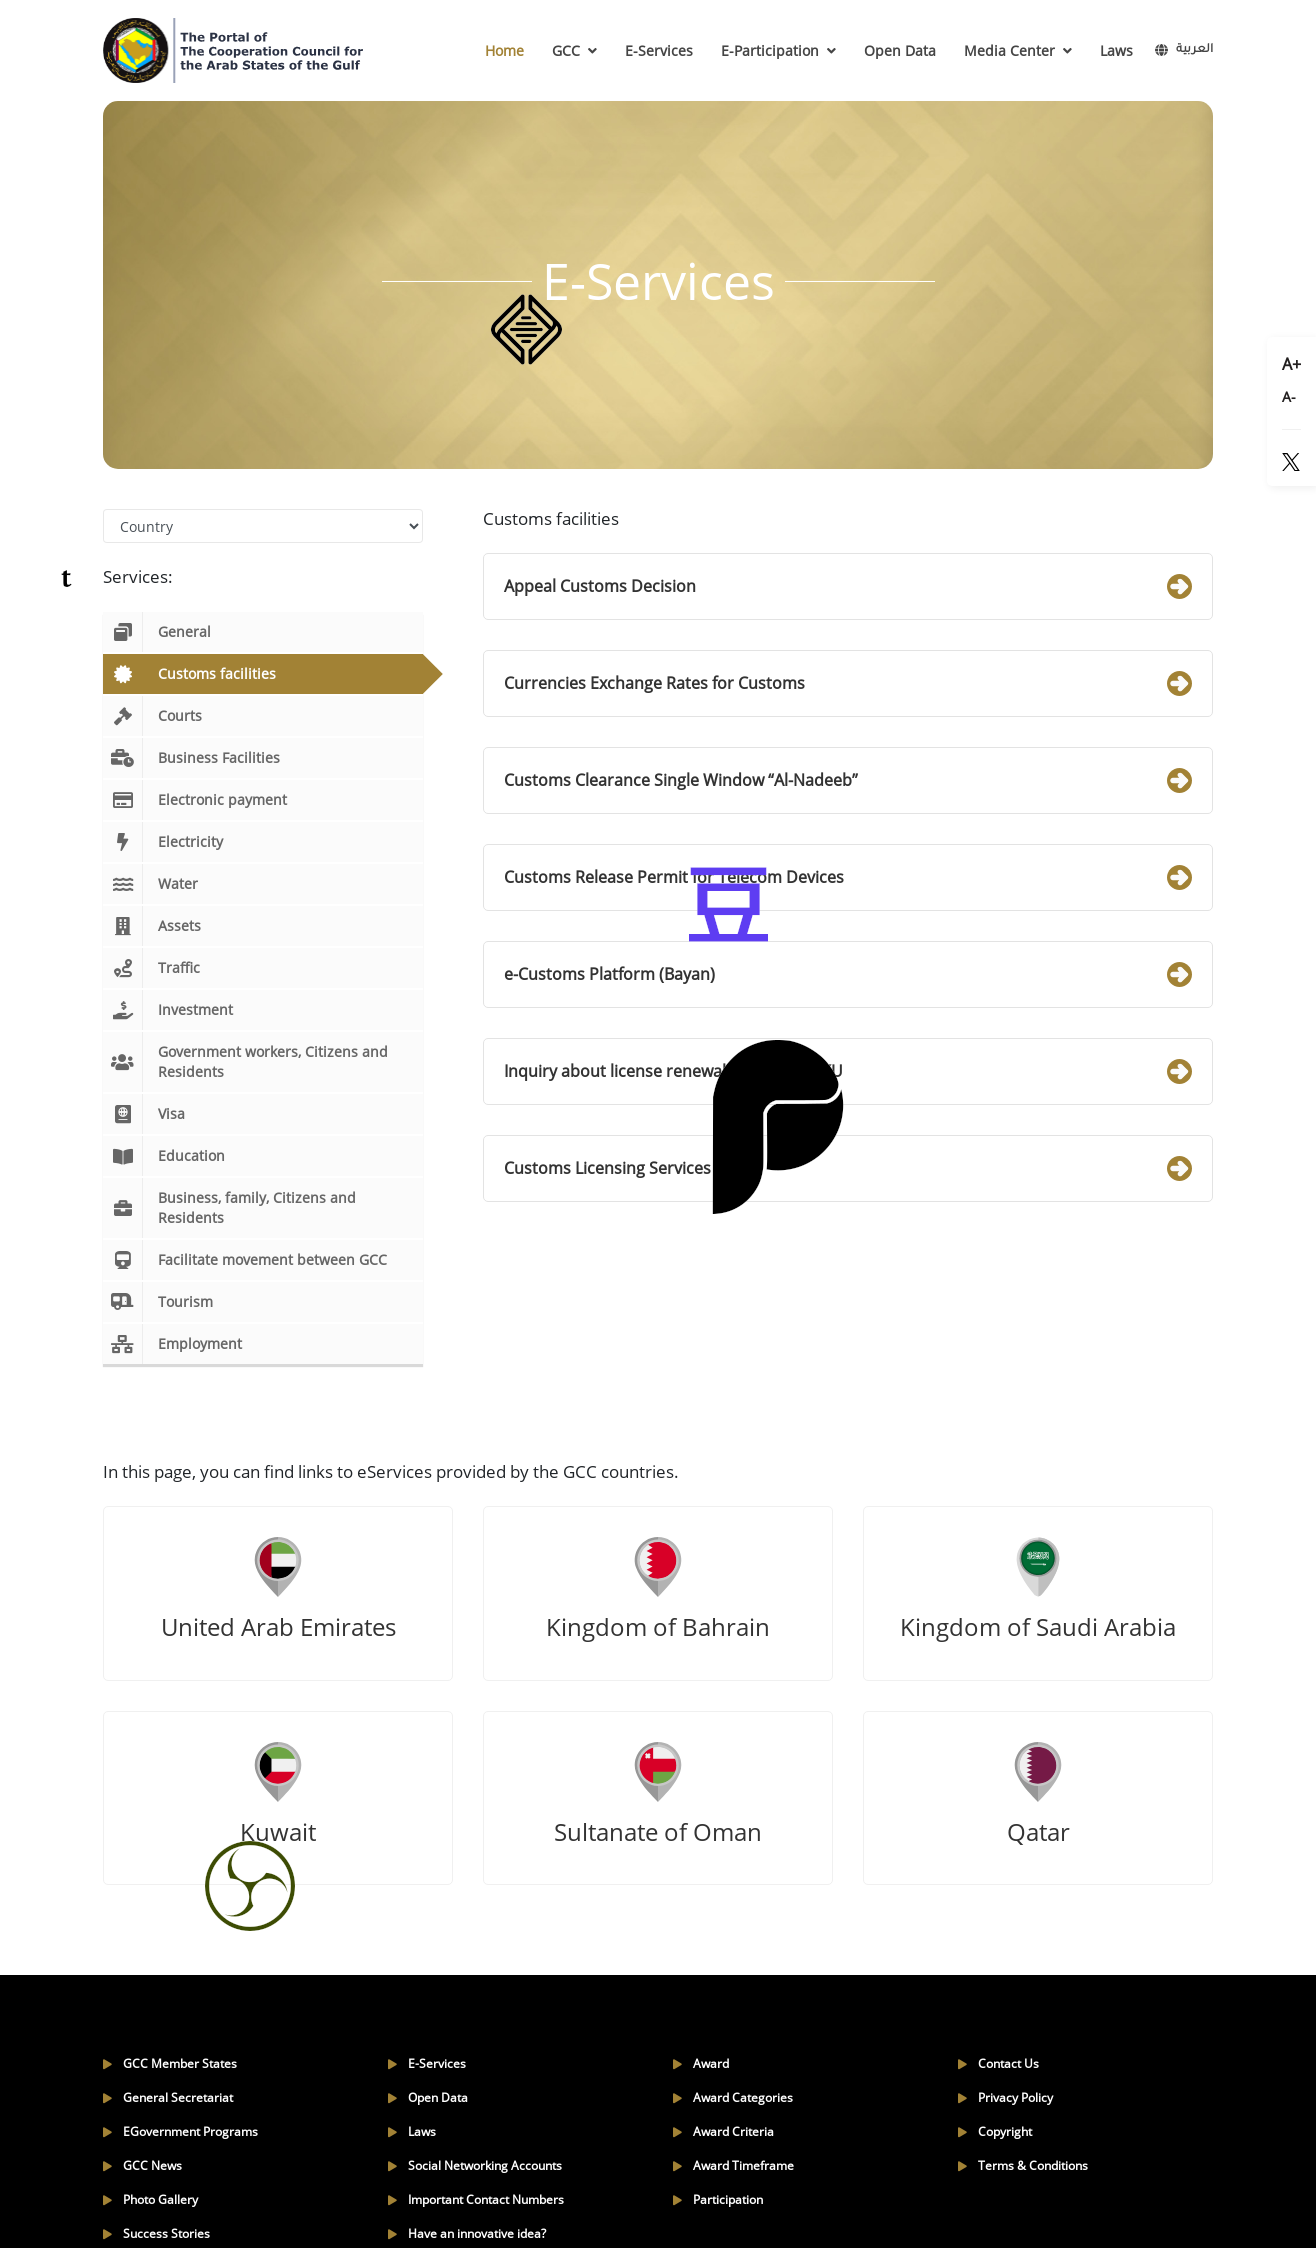  Describe the element at coordinates (778, 1127) in the screenshot. I see `open Plausible Analytics dashboard` at that location.